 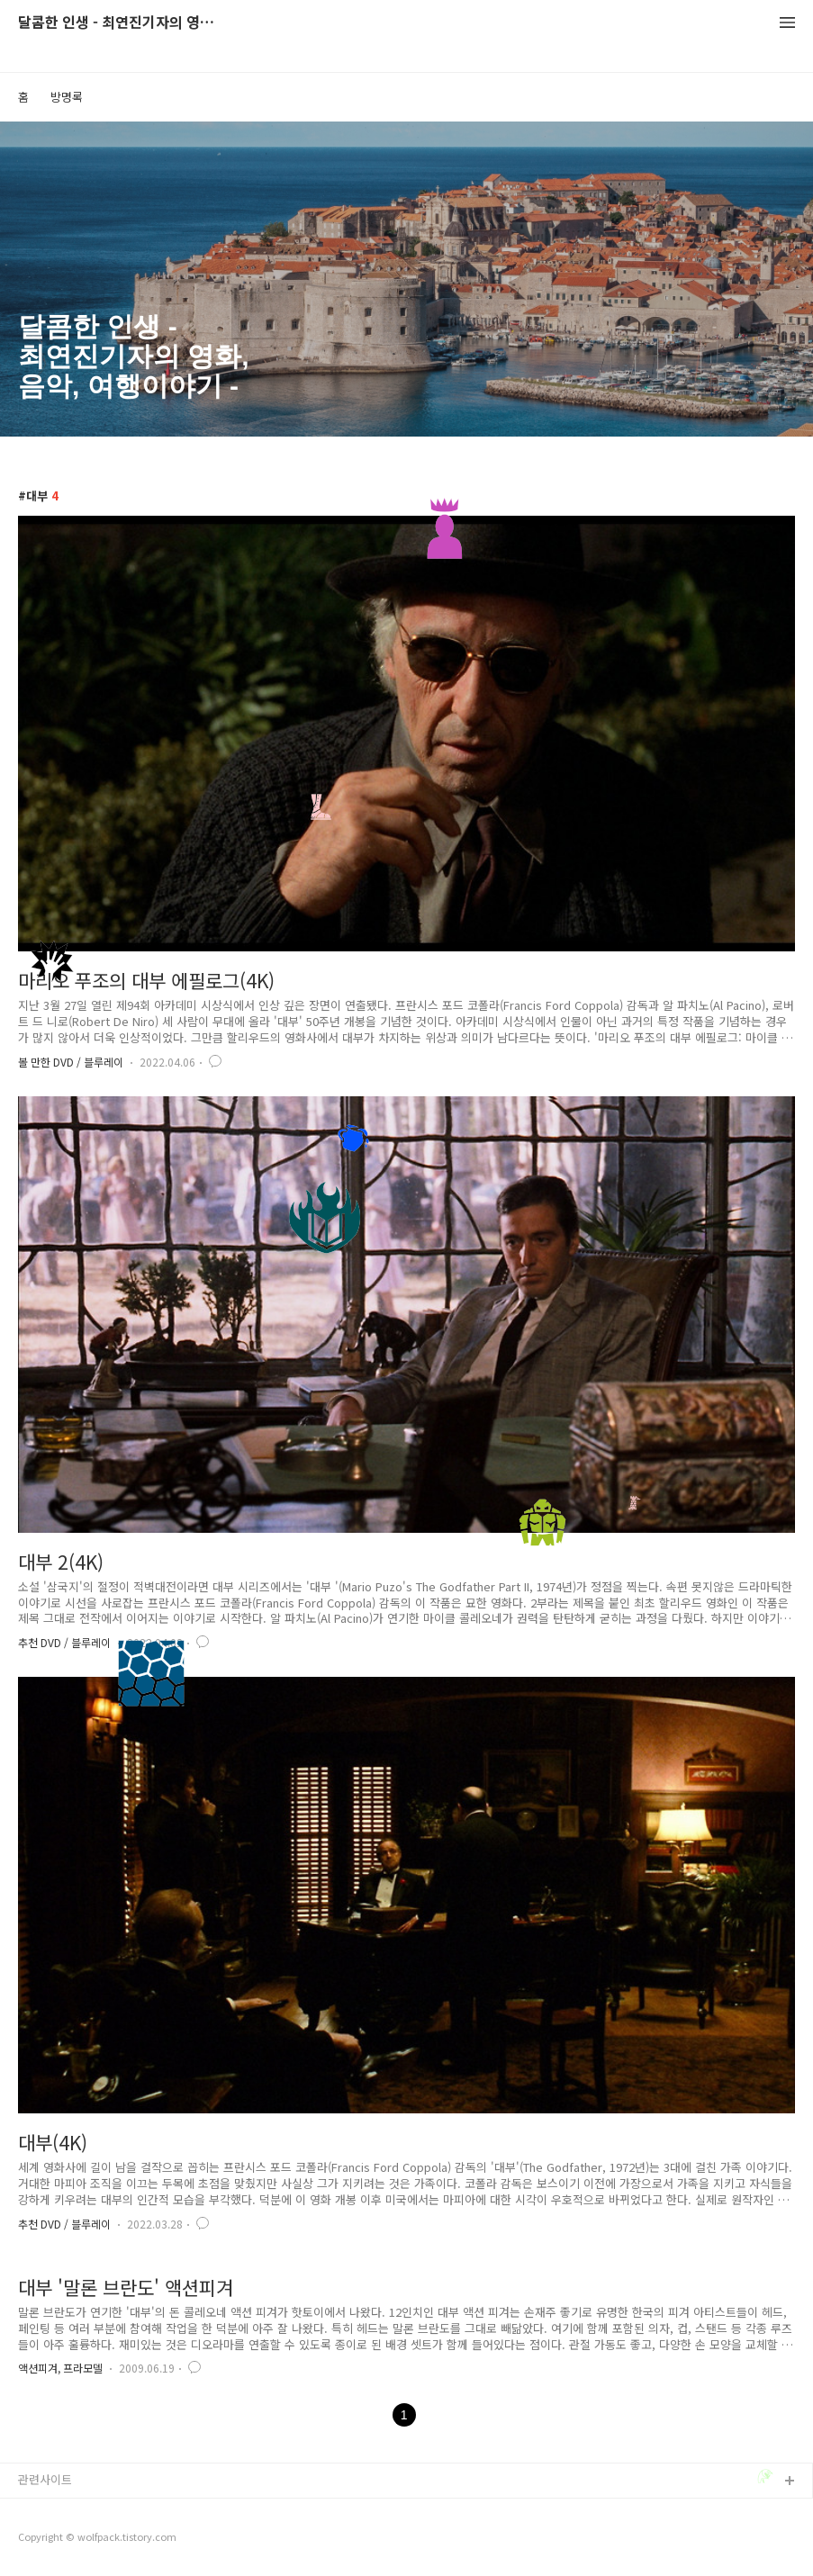 What do you see at coordinates (51, 961) in the screenshot?
I see `give a high-five or celebrate with another player` at bounding box center [51, 961].